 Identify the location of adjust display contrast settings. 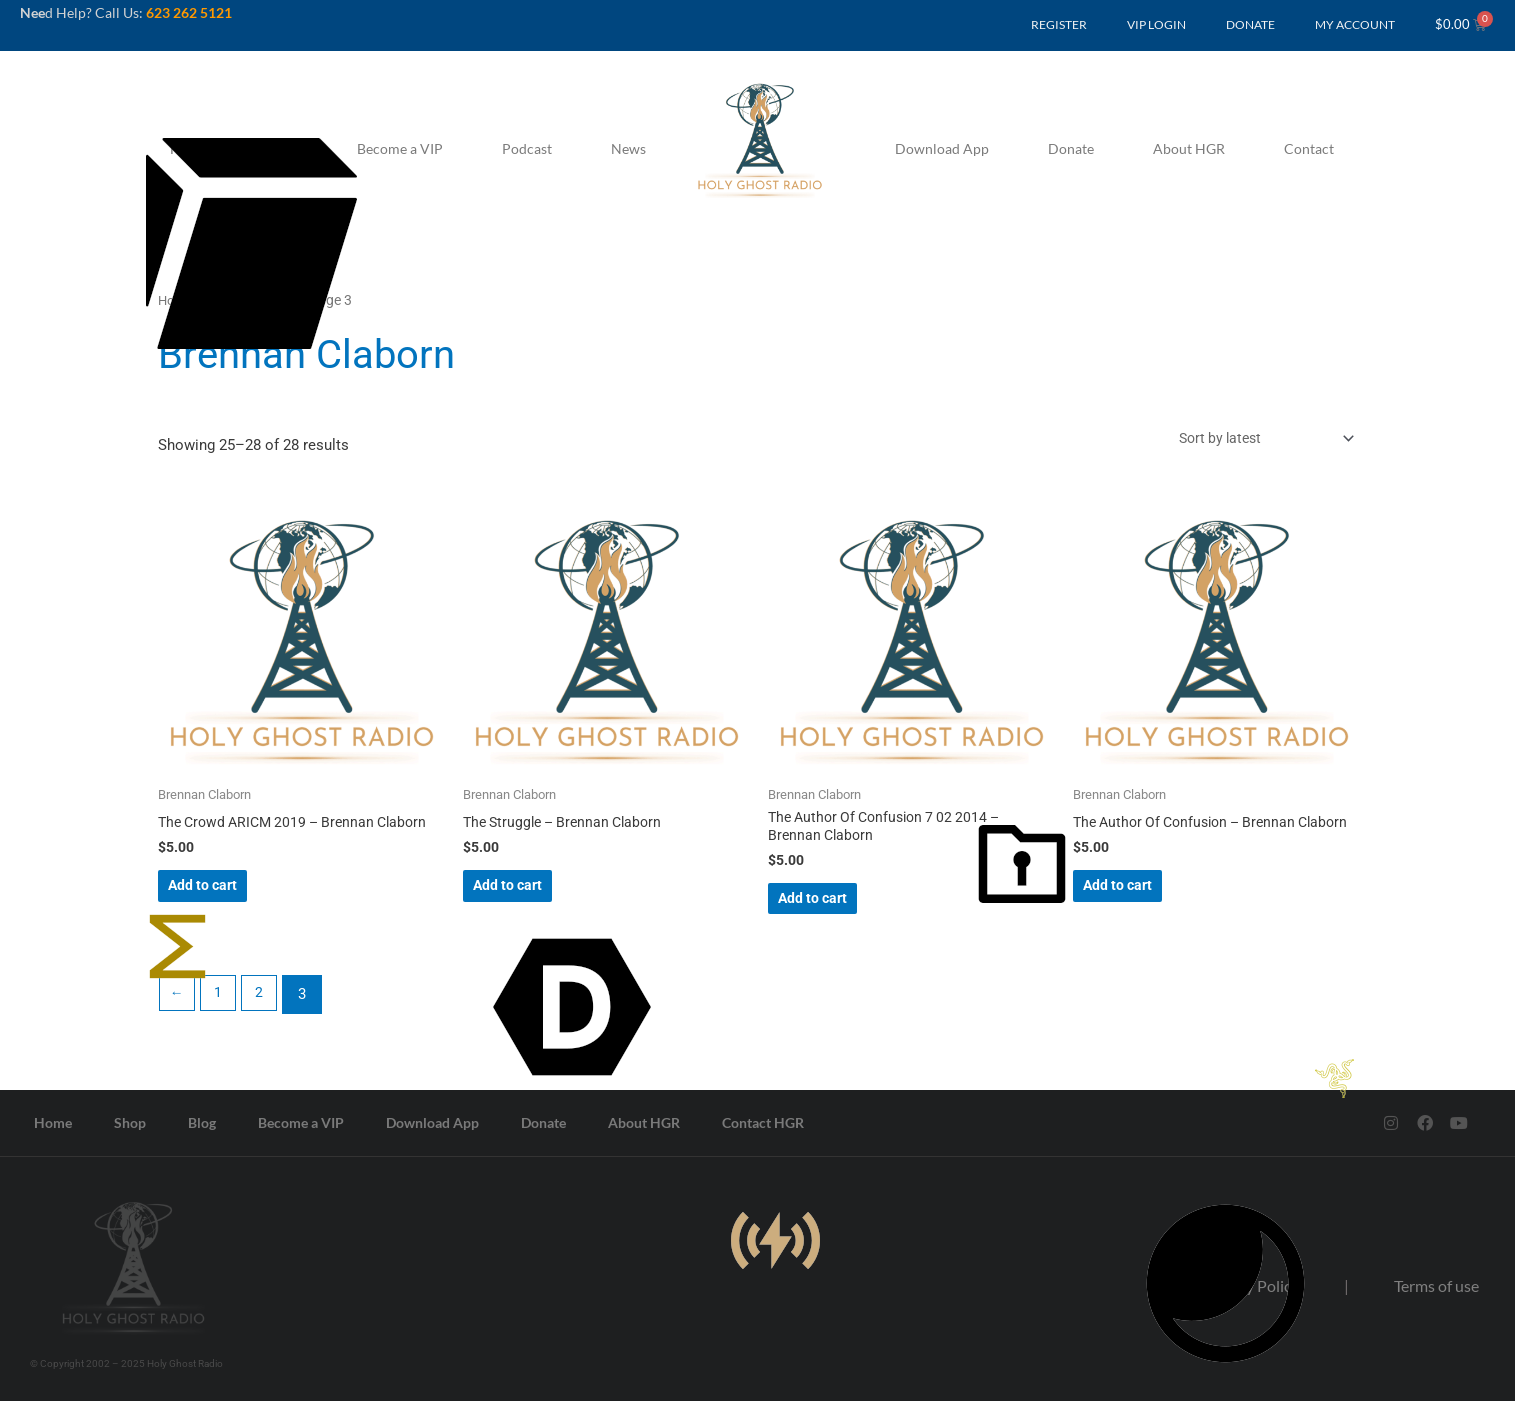
(1225, 1283).